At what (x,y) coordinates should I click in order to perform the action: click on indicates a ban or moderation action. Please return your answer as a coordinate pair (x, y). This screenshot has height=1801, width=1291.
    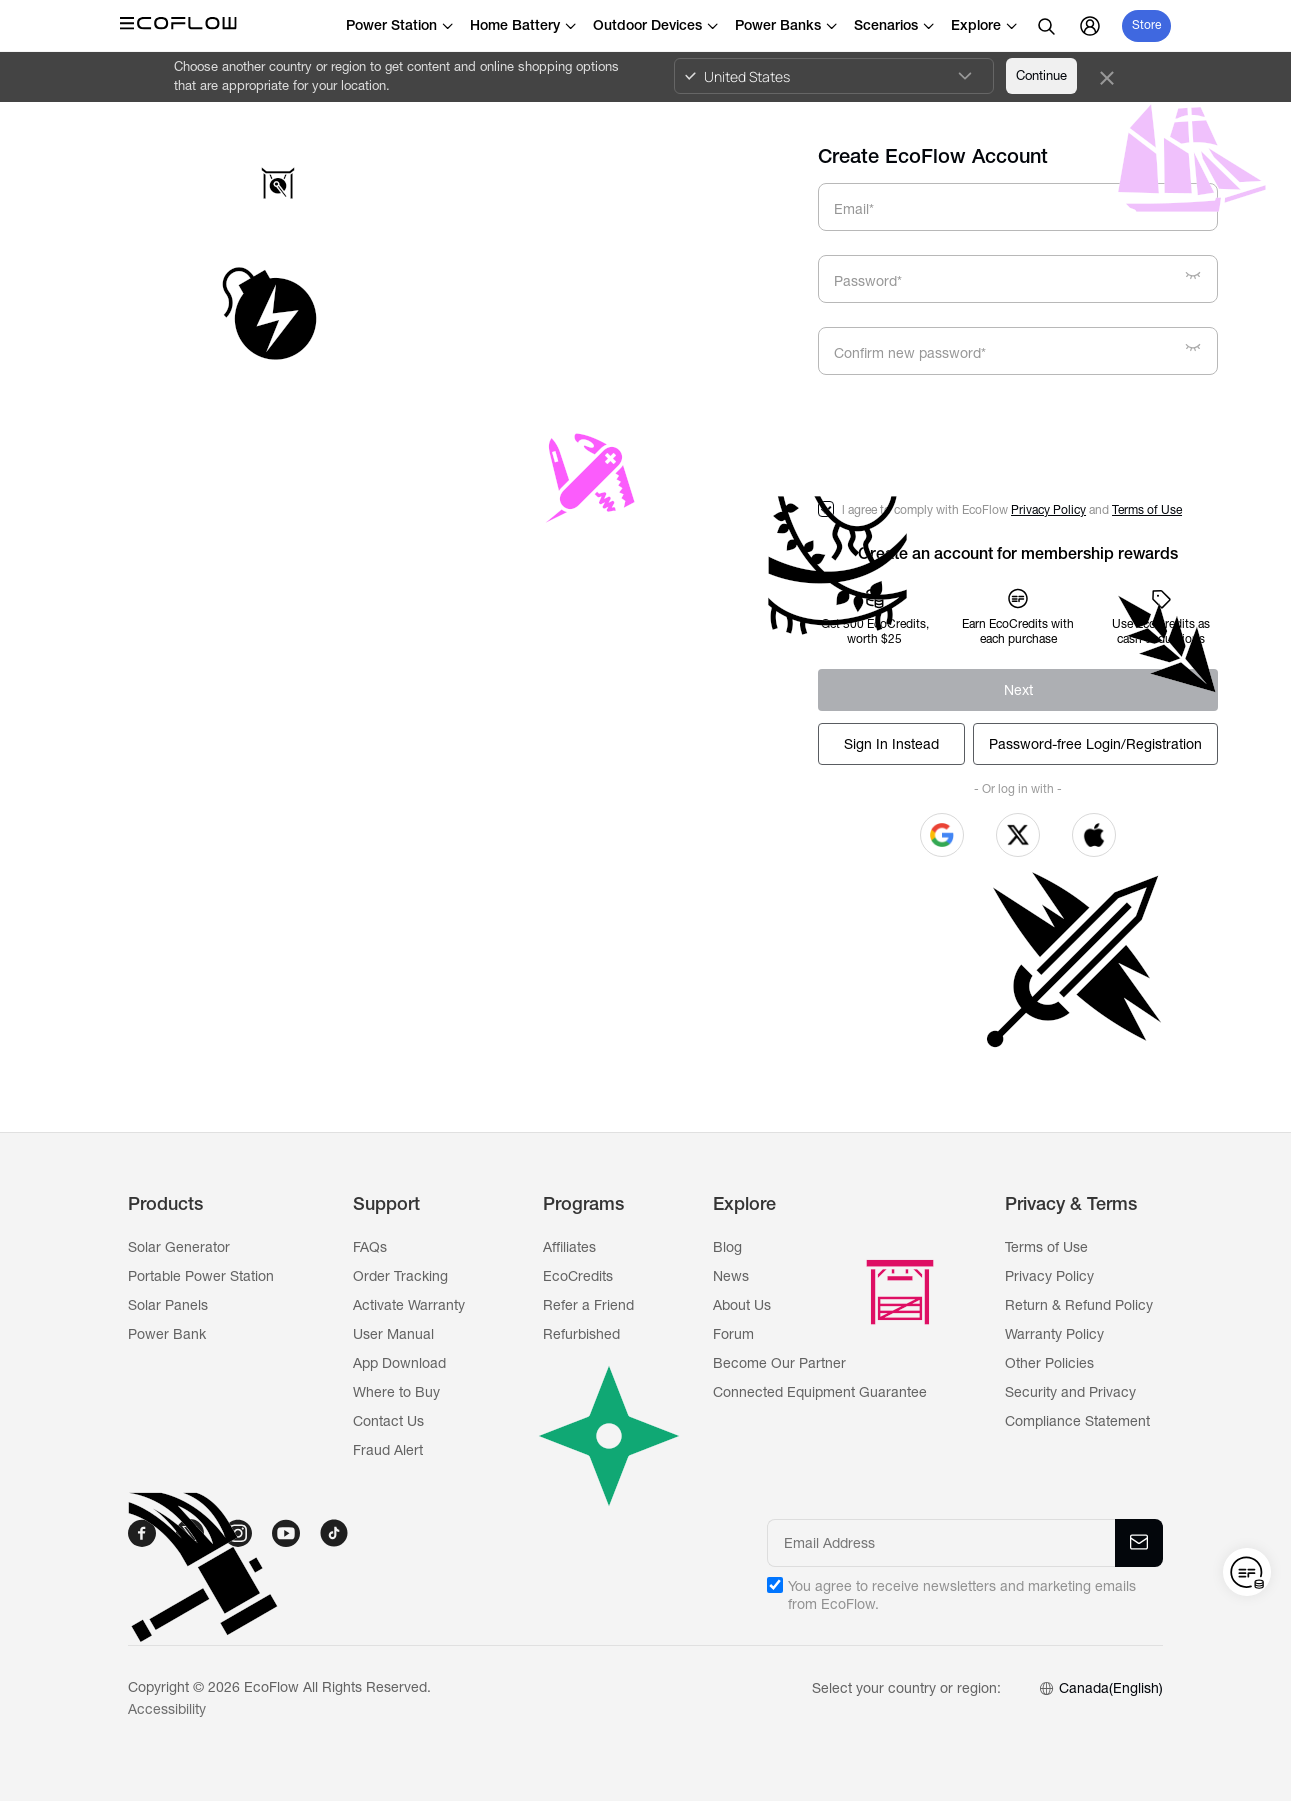
    Looking at the image, I should click on (204, 1570).